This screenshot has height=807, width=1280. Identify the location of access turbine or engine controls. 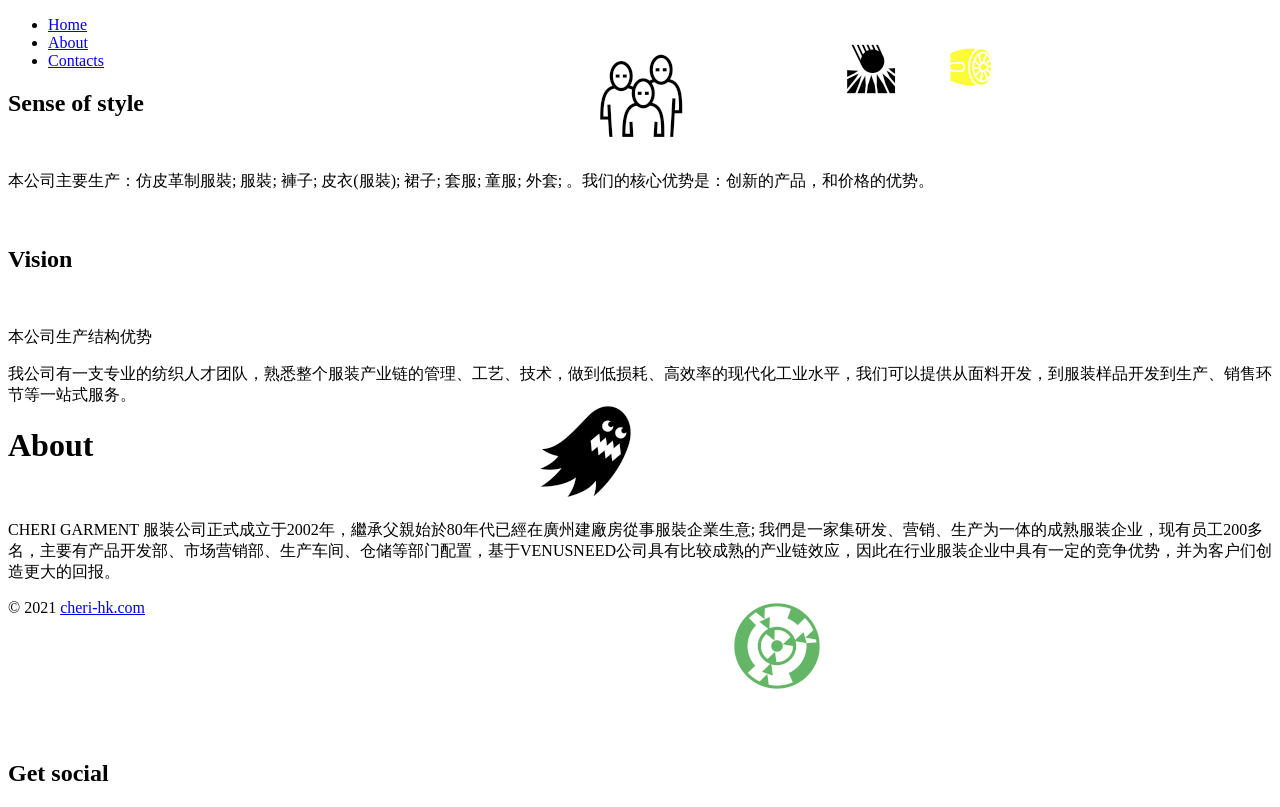
(971, 67).